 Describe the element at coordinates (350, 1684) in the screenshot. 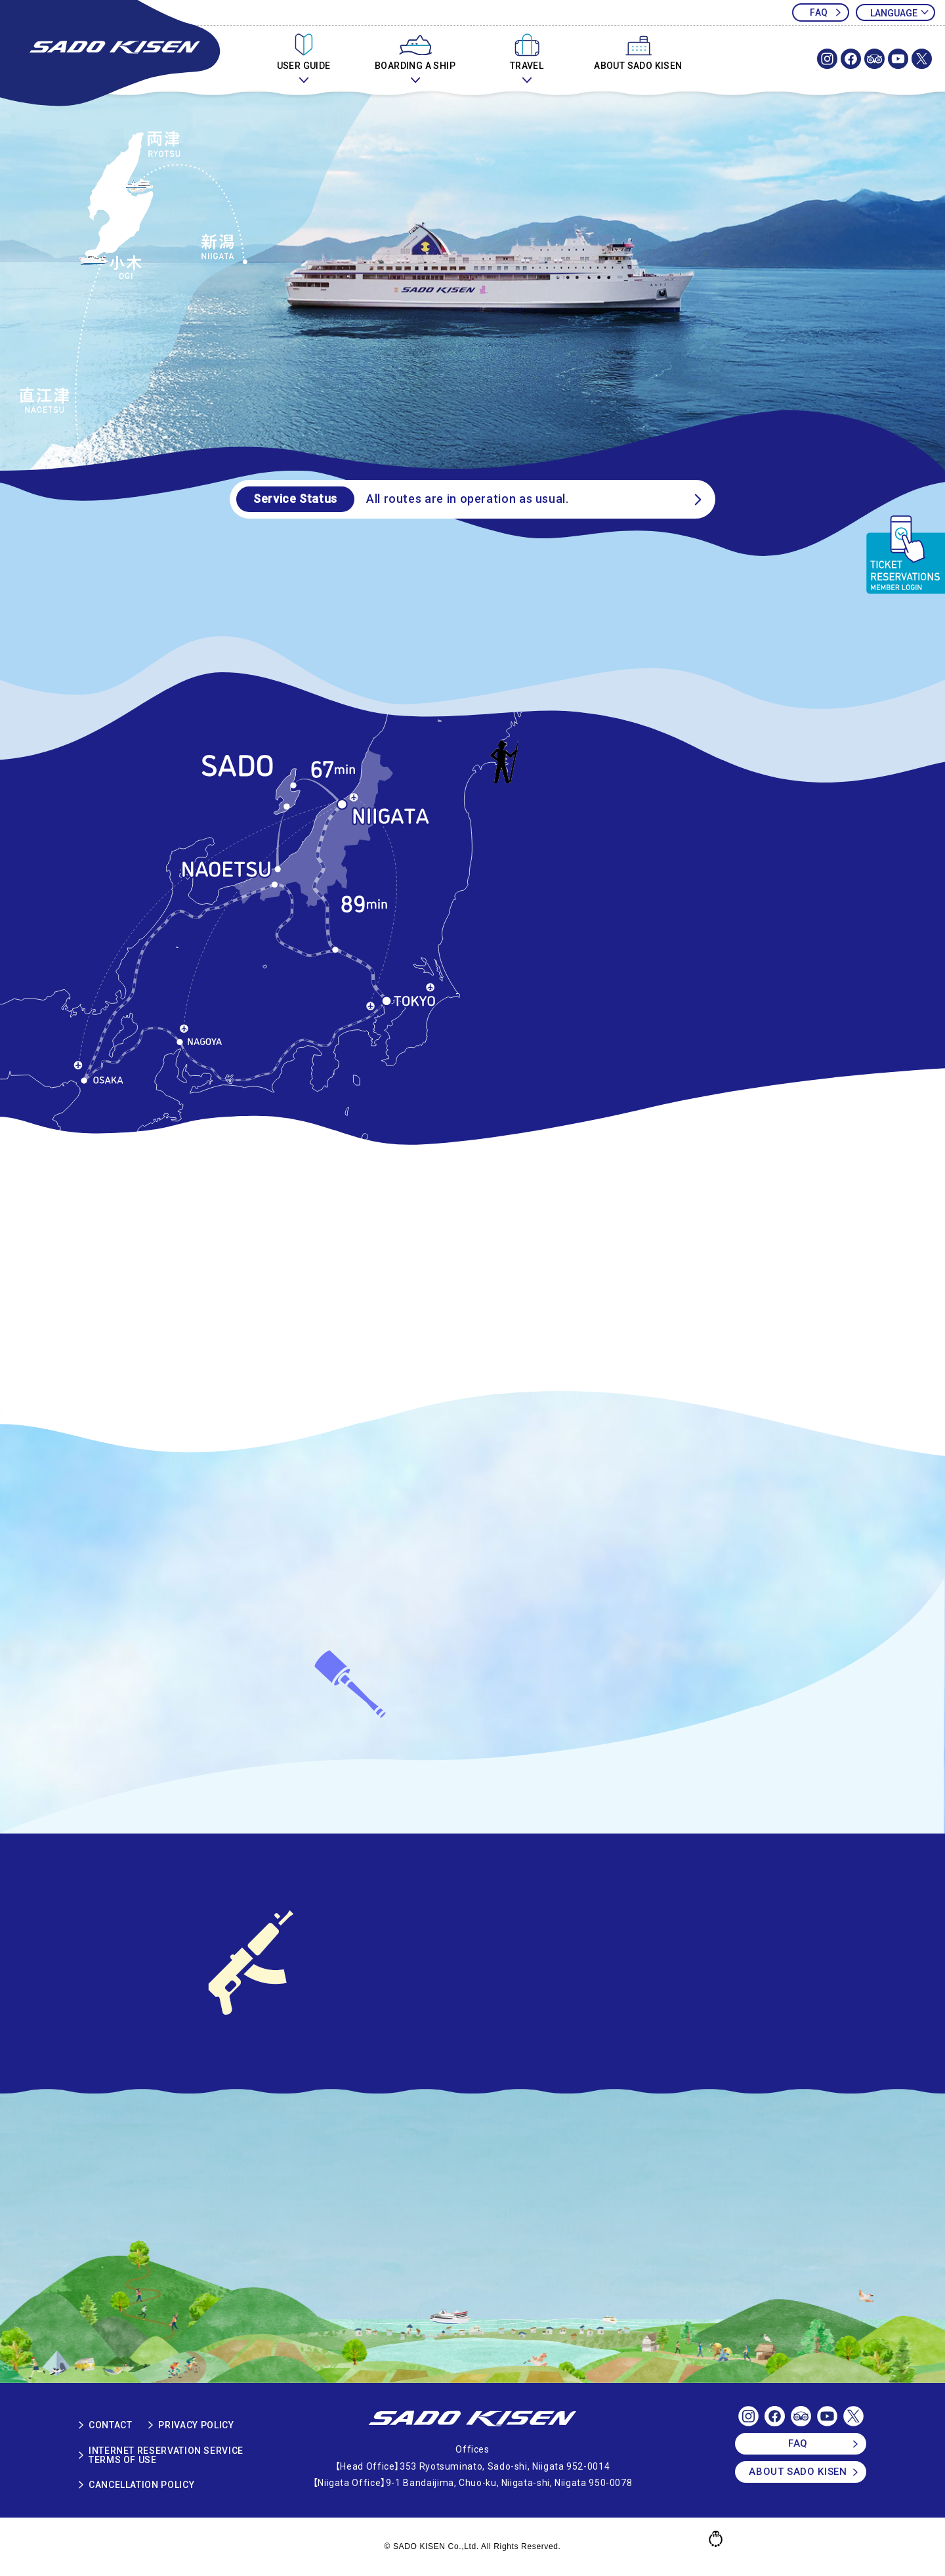

I see `equip stick grenade weapon` at that location.